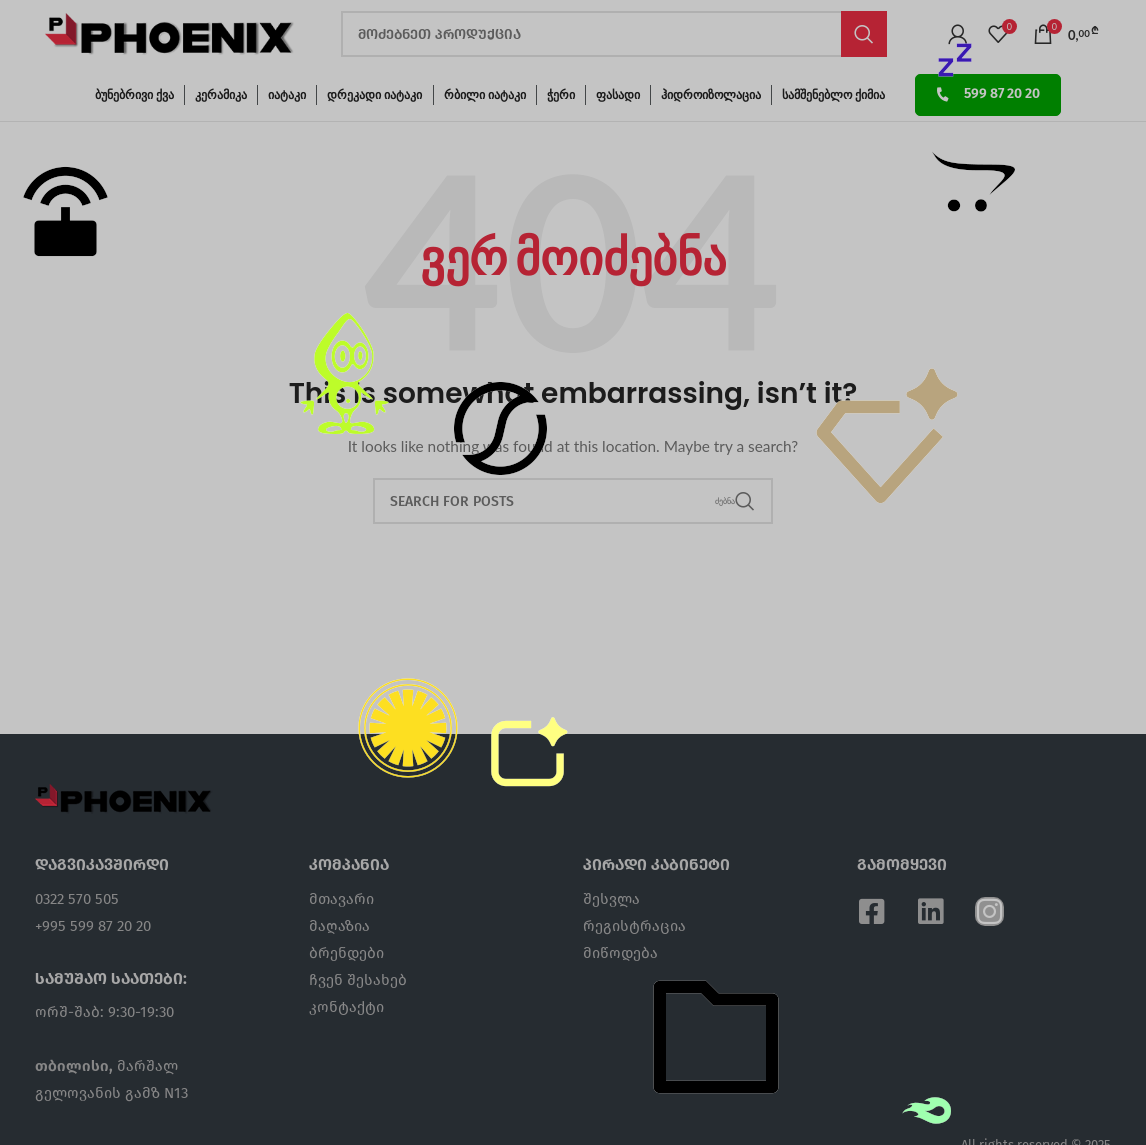  I want to click on open the OneStream app, so click(500, 428).